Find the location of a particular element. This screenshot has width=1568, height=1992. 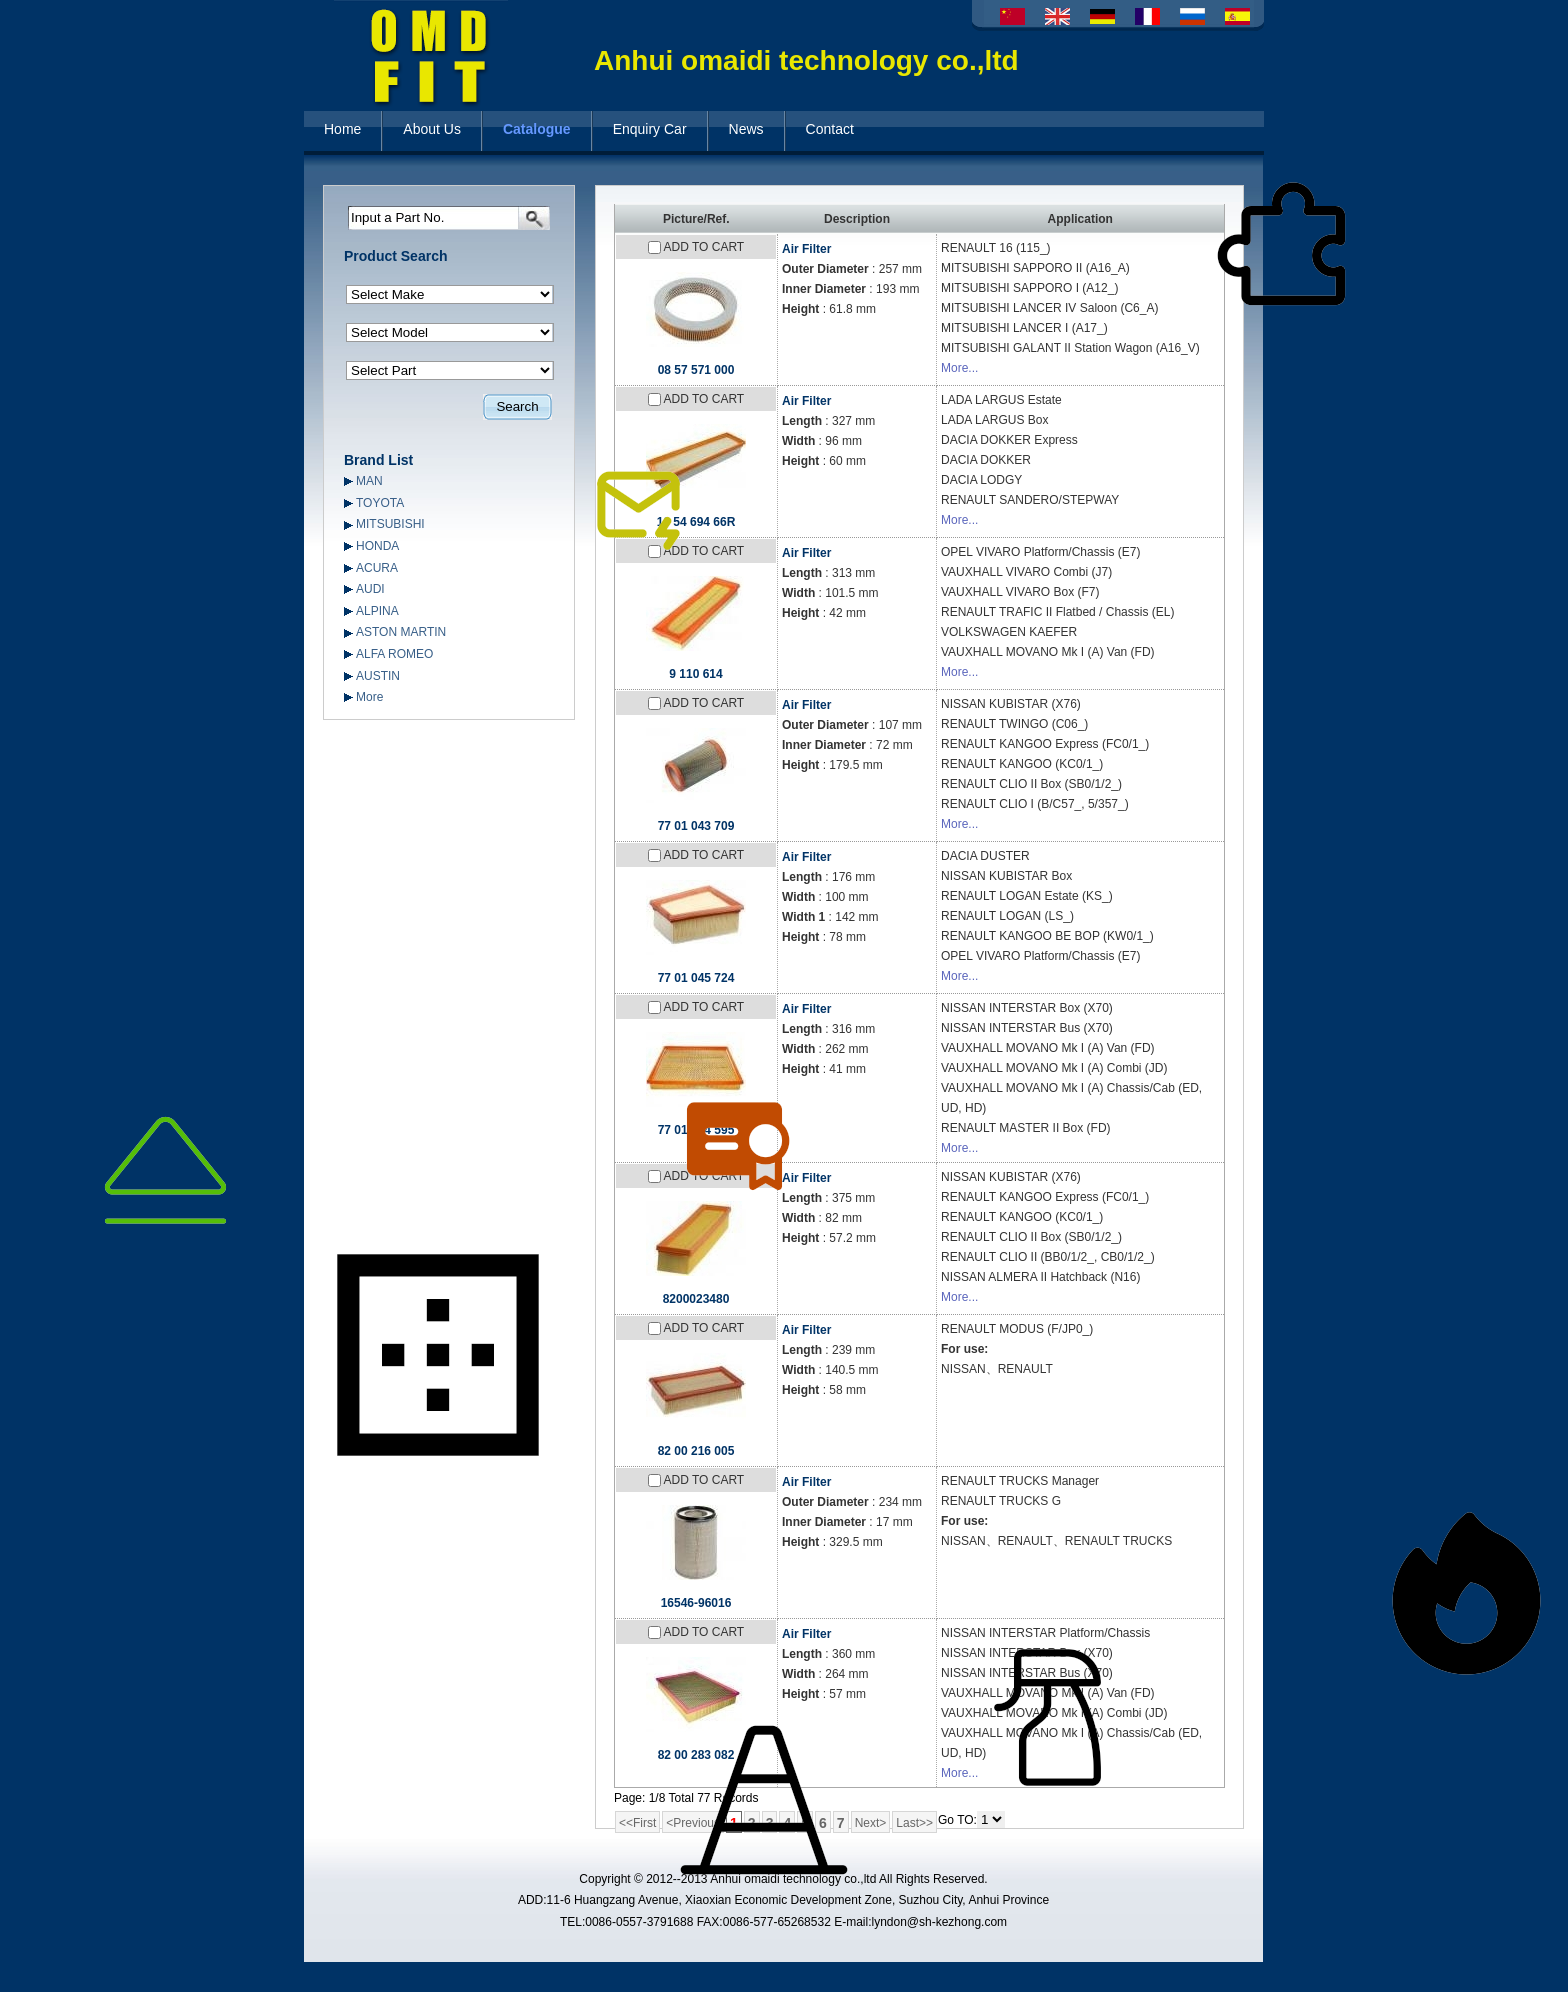

apply outer border to selection is located at coordinates (438, 1355).